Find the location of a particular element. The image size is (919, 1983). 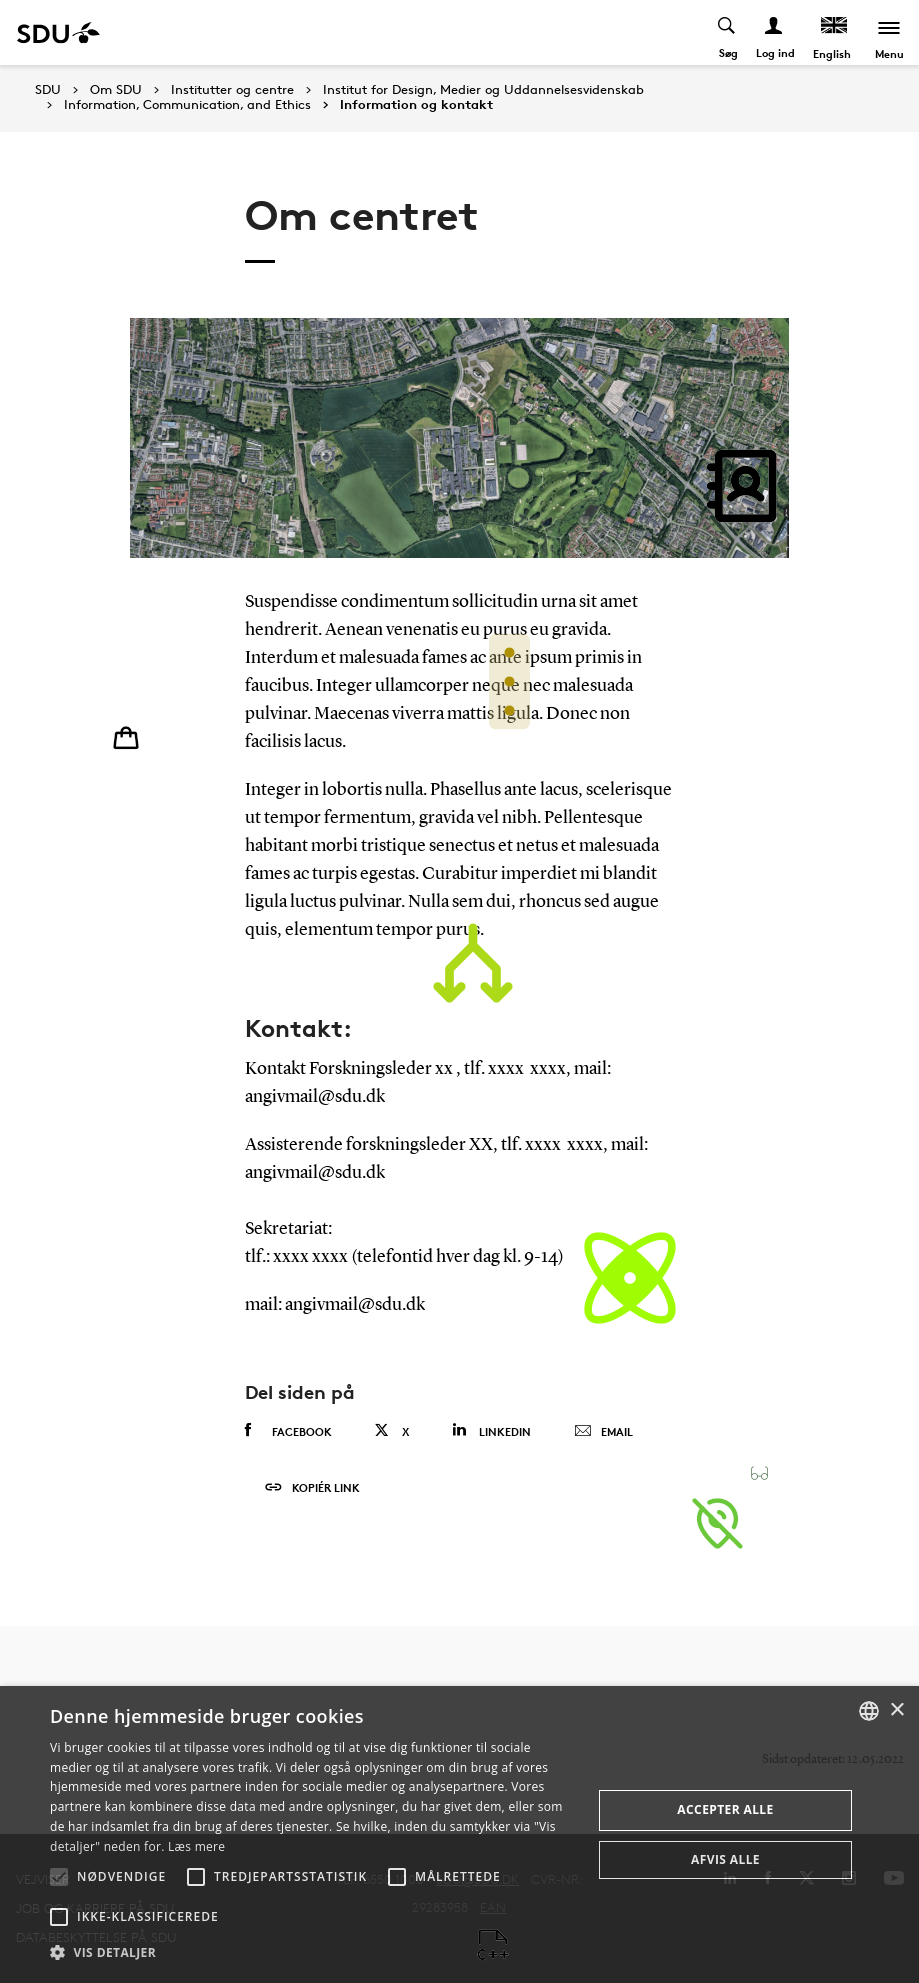

disable location services is located at coordinates (717, 1523).